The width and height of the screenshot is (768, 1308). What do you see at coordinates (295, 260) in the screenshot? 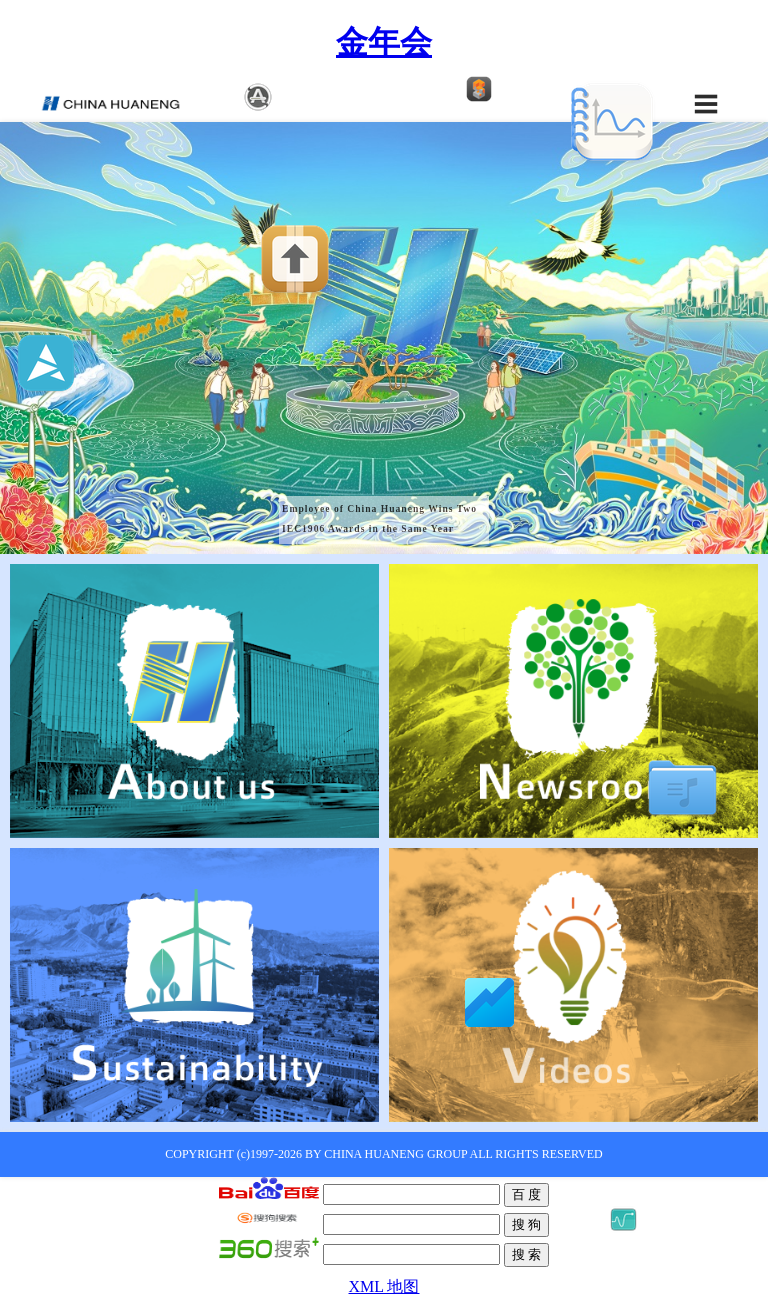
I see `system update package ready to install` at bounding box center [295, 260].